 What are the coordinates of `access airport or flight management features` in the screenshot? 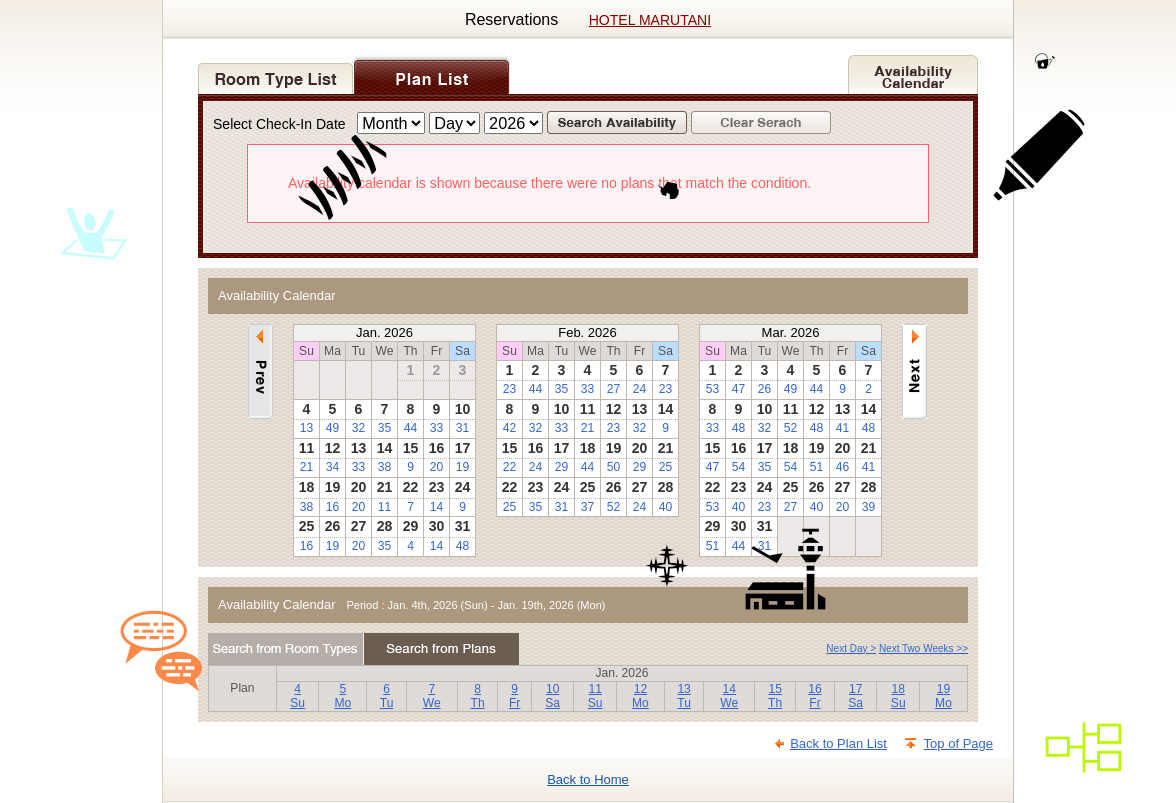 It's located at (785, 569).